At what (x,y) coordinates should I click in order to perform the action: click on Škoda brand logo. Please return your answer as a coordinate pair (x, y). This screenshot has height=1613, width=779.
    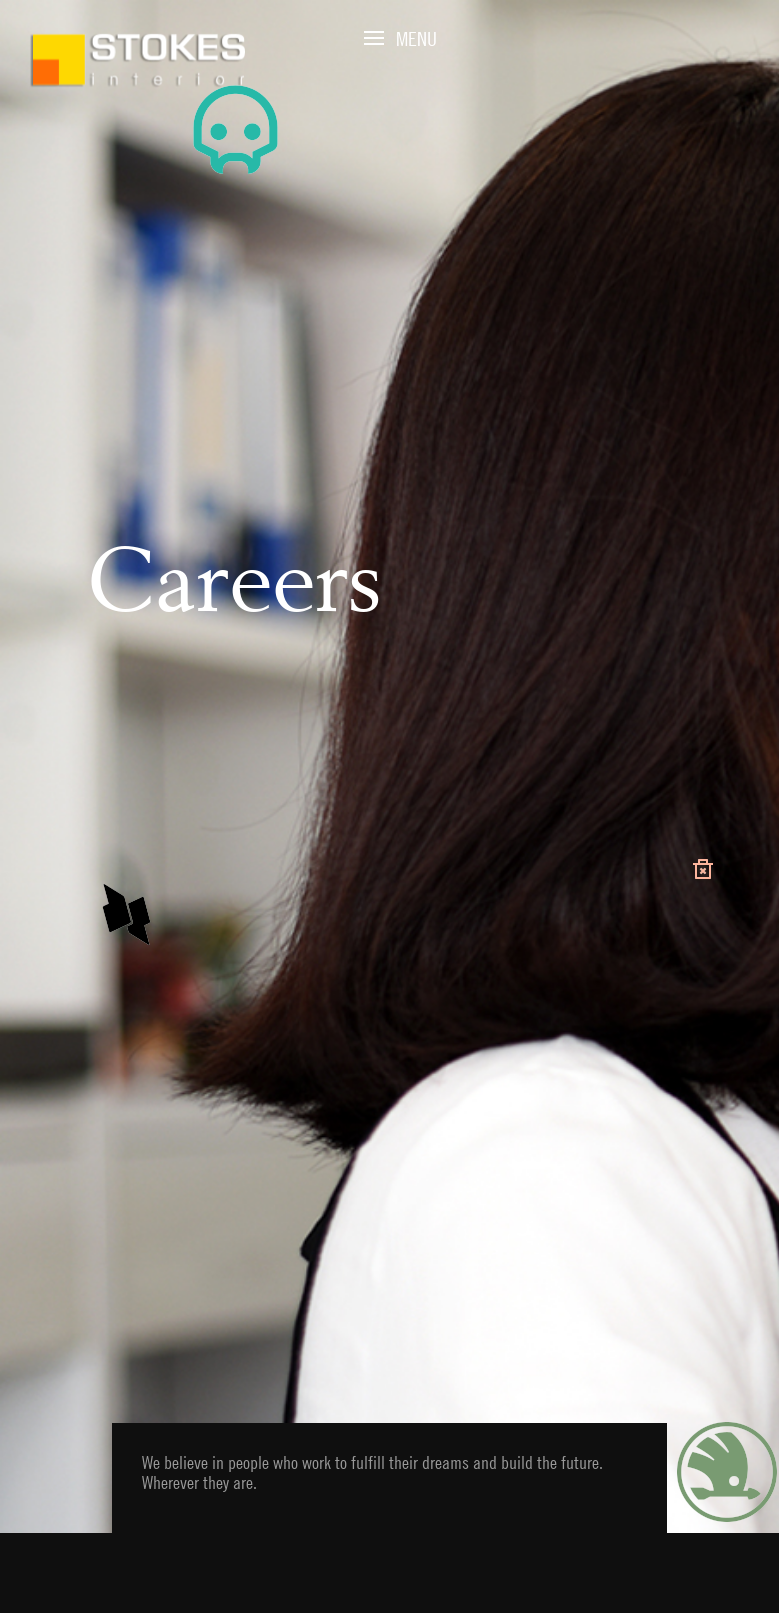
    Looking at the image, I should click on (727, 1472).